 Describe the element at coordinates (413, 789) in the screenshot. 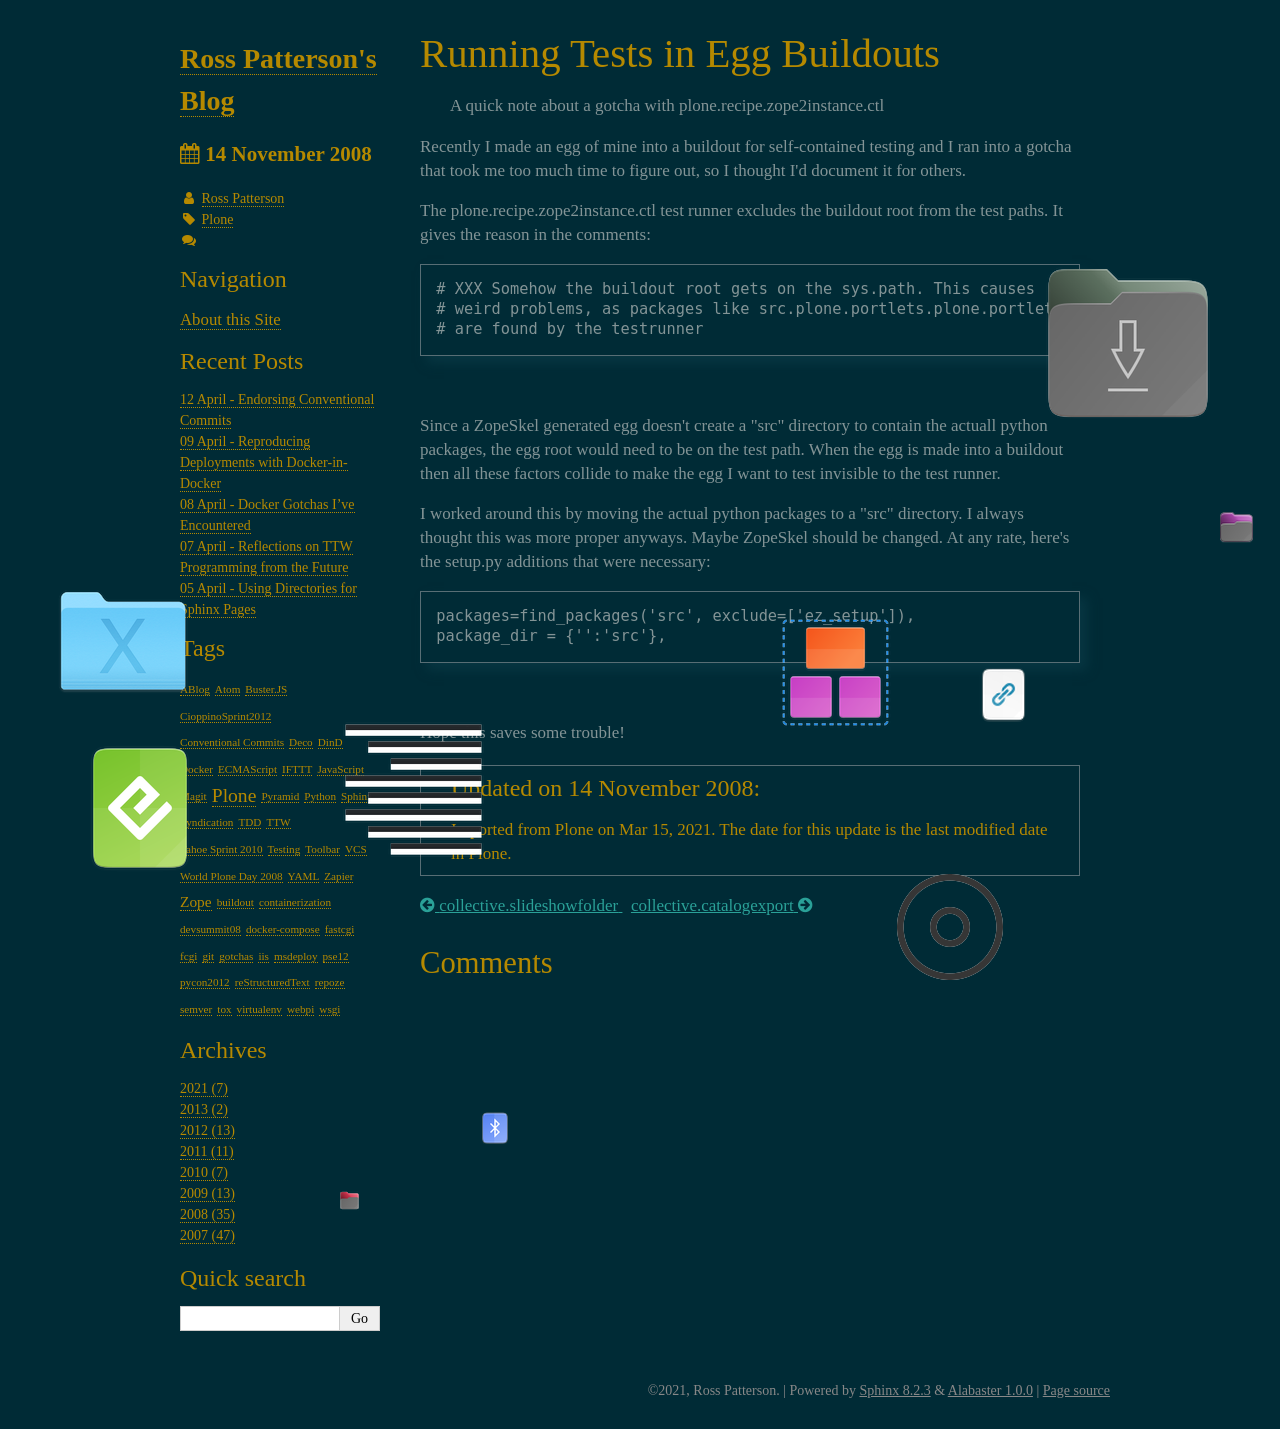

I see `align text to the right margin` at that location.